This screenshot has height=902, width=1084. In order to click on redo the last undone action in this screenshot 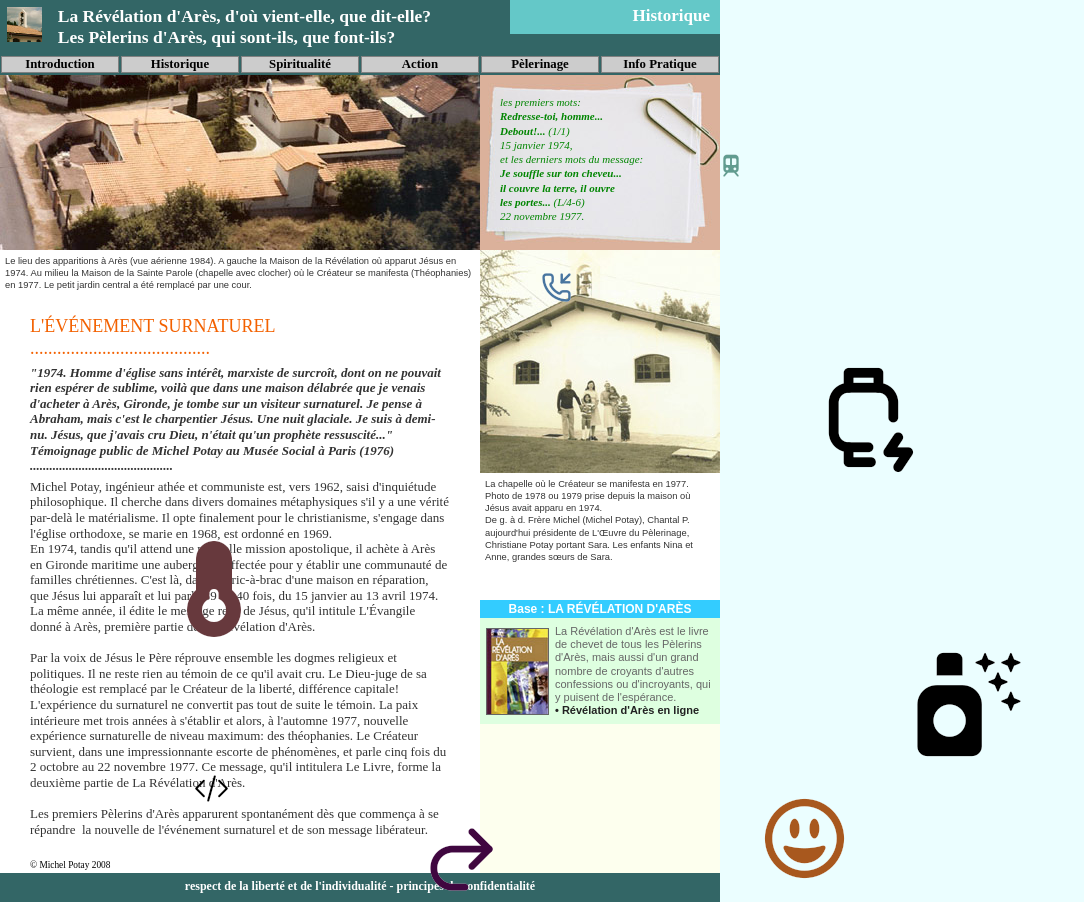, I will do `click(461, 859)`.